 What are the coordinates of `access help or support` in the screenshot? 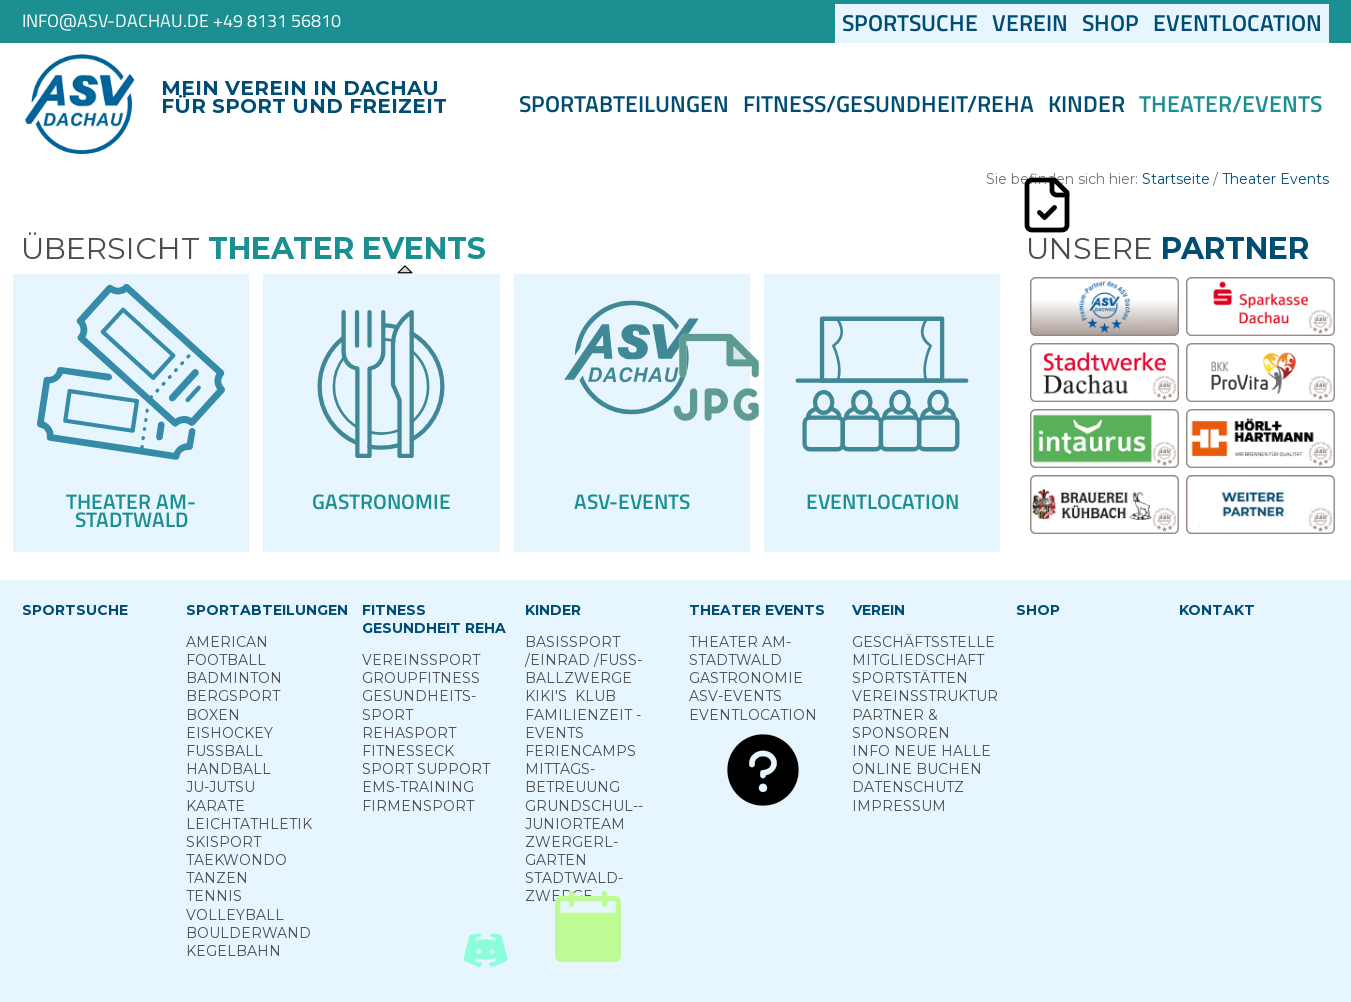 It's located at (763, 770).